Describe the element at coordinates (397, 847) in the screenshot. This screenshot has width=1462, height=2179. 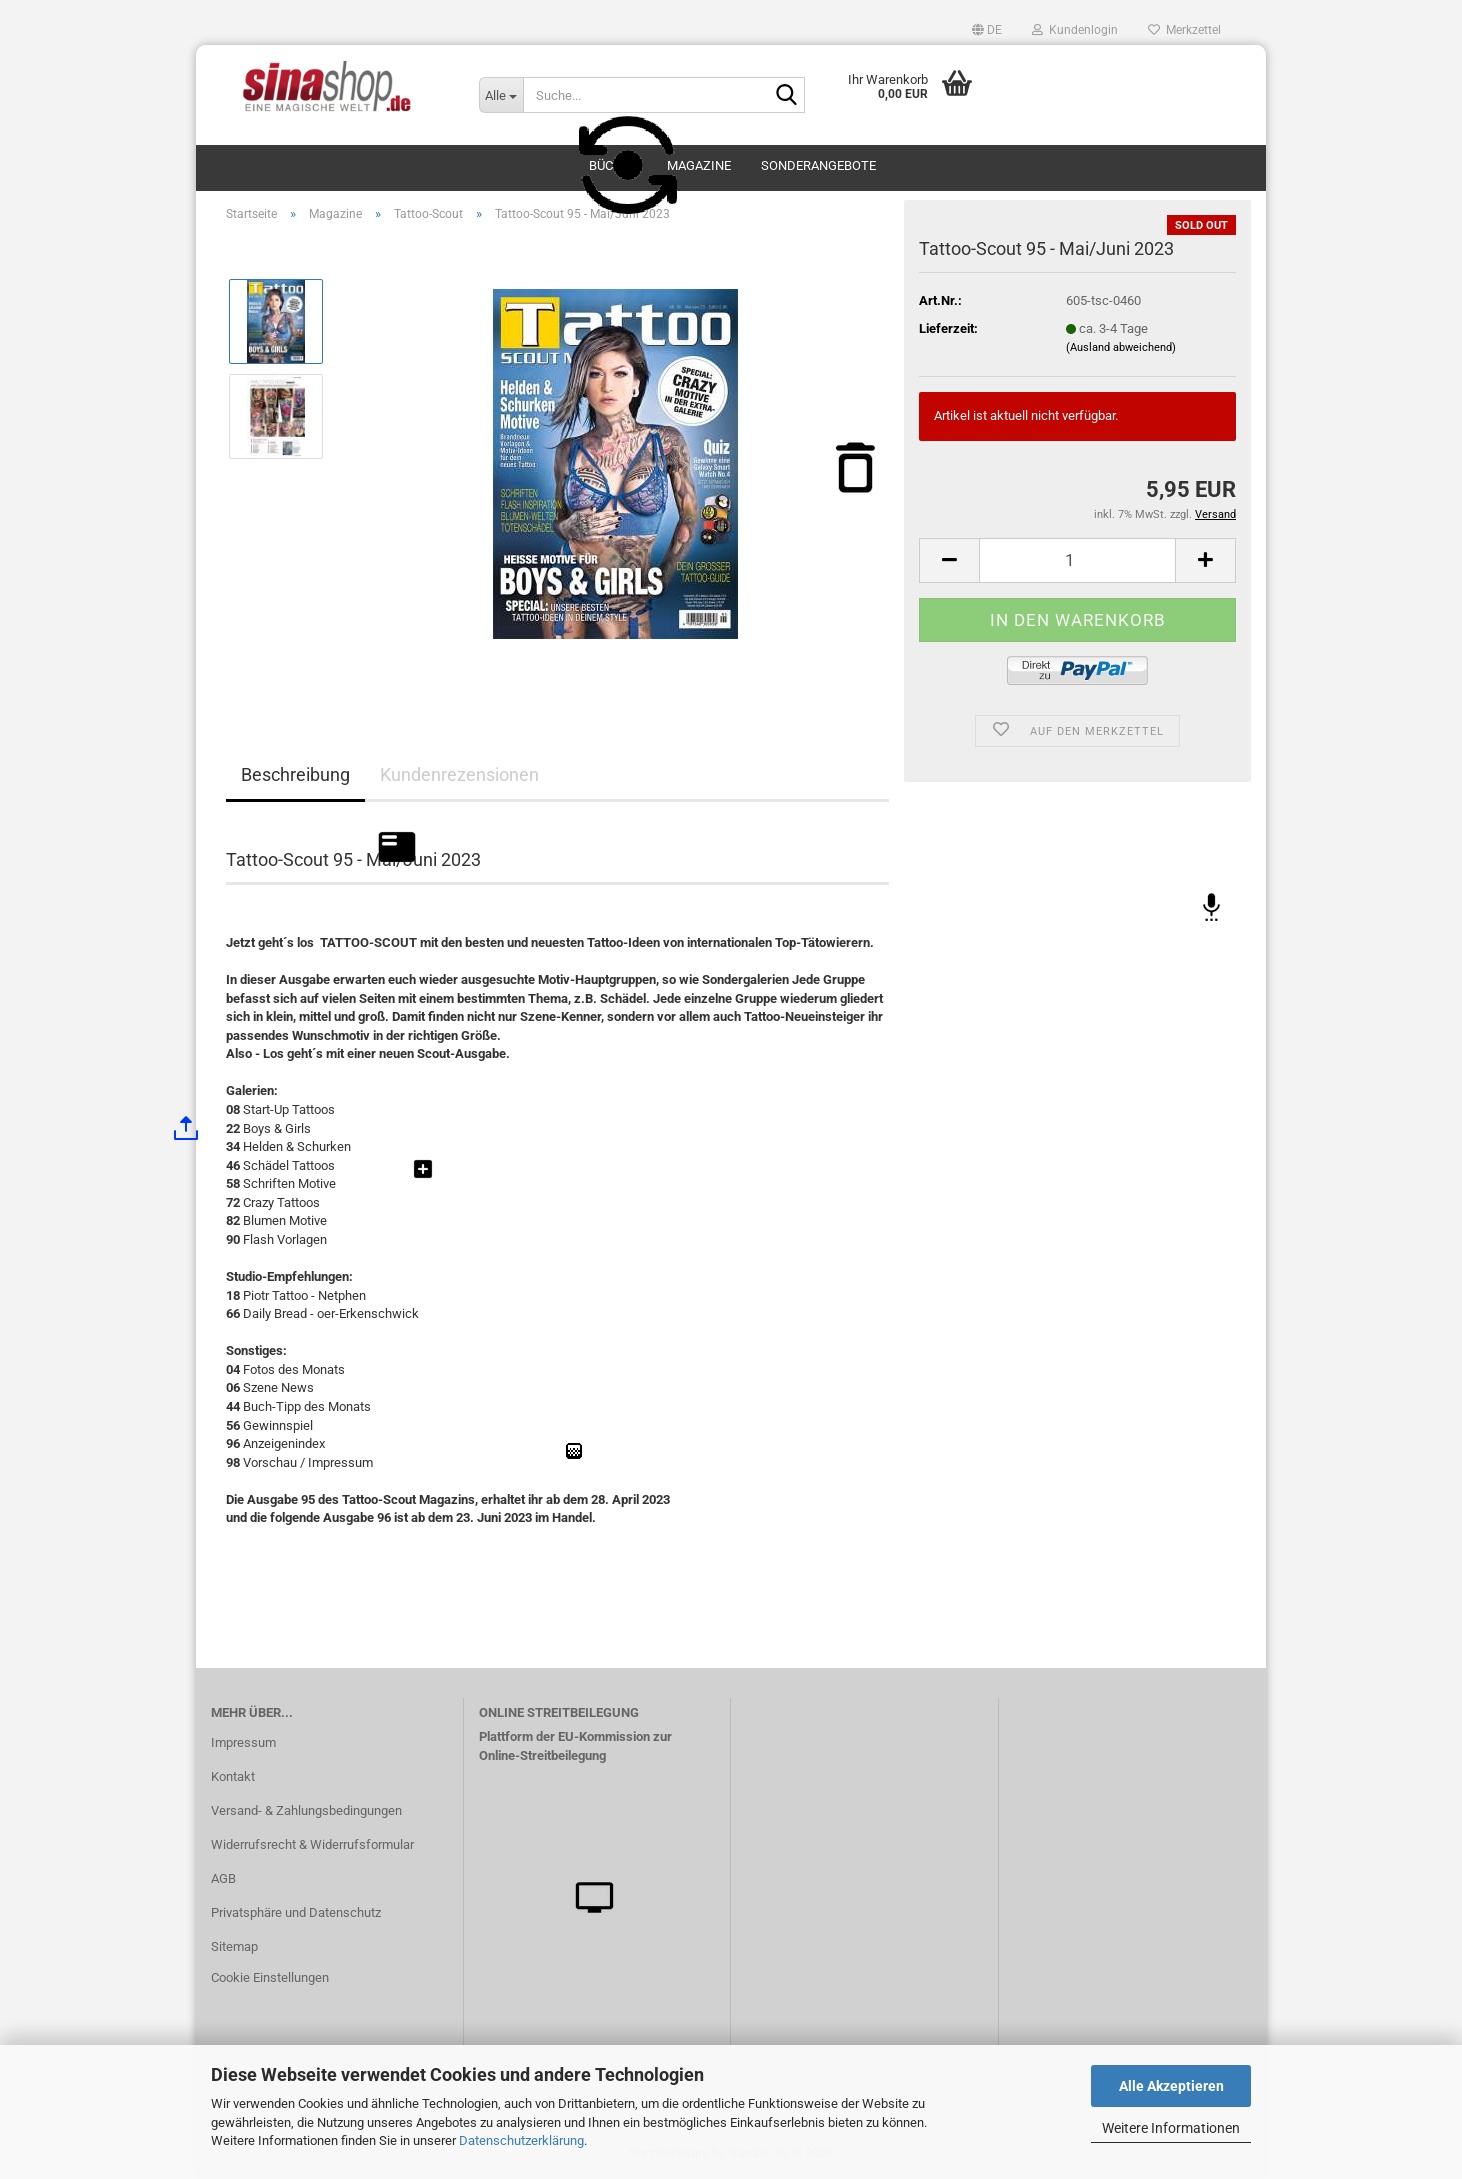
I see `view featured playlist` at that location.